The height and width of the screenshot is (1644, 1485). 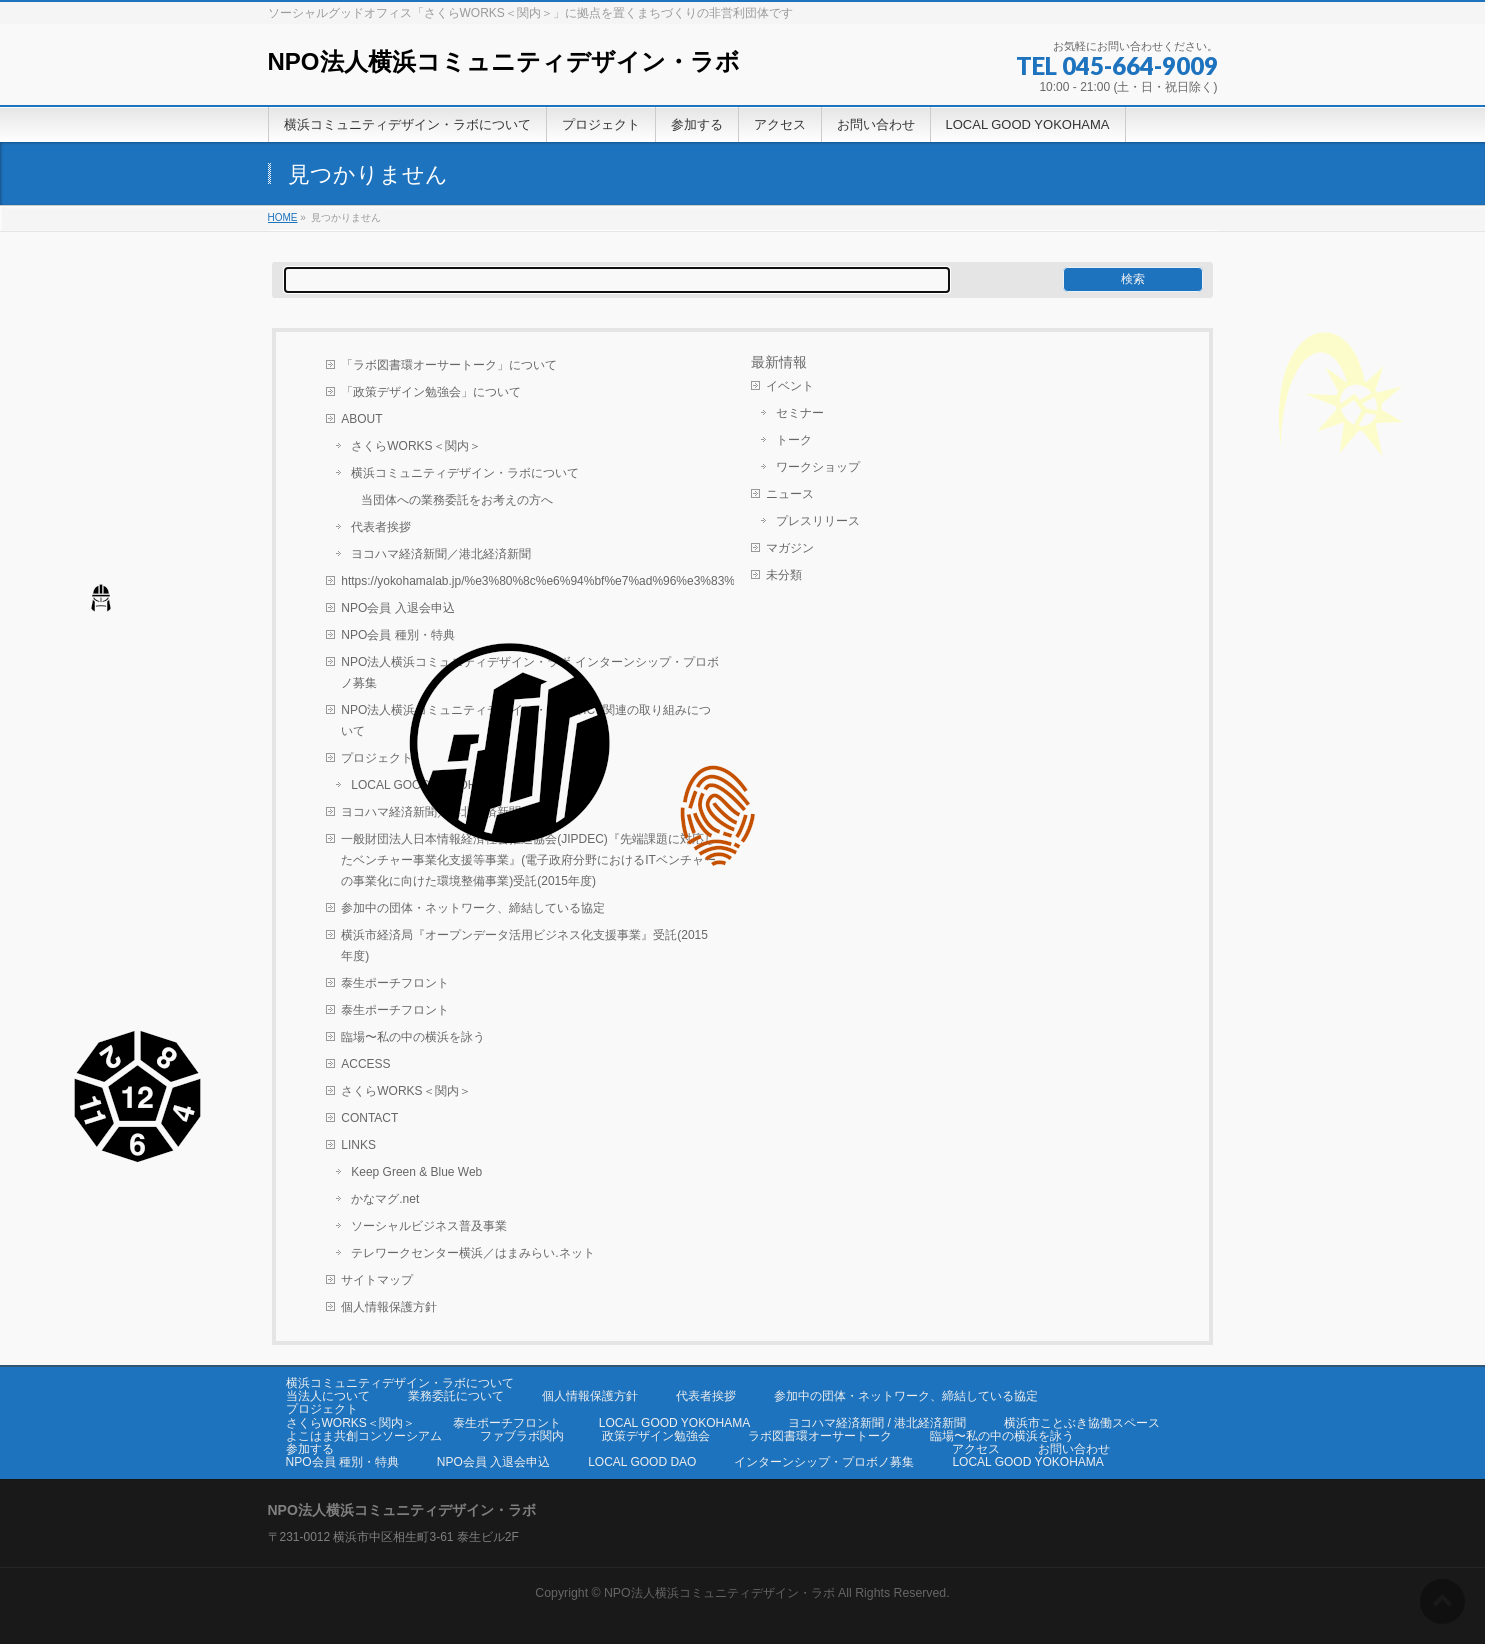 What do you see at coordinates (717, 815) in the screenshot?
I see `authenticate using fingerprint` at bounding box center [717, 815].